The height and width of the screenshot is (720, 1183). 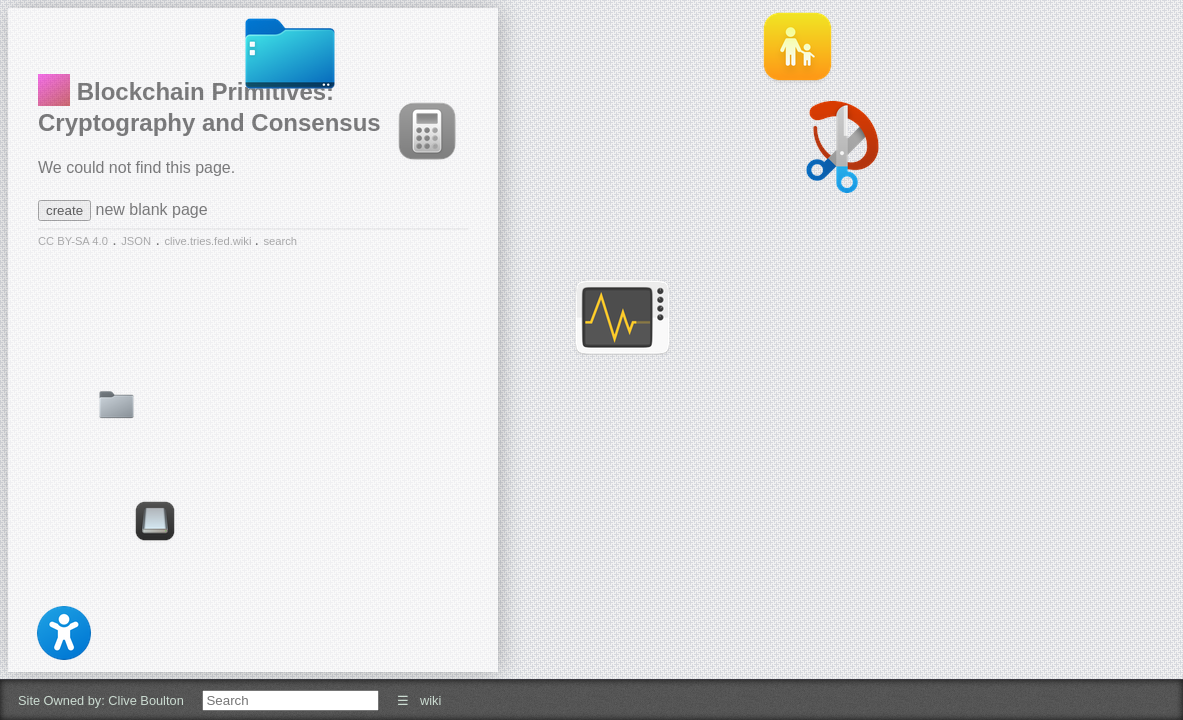 What do you see at coordinates (155, 521) in the screenshot?
I see `access removable media or external drive` at bounding box center [155, 521].